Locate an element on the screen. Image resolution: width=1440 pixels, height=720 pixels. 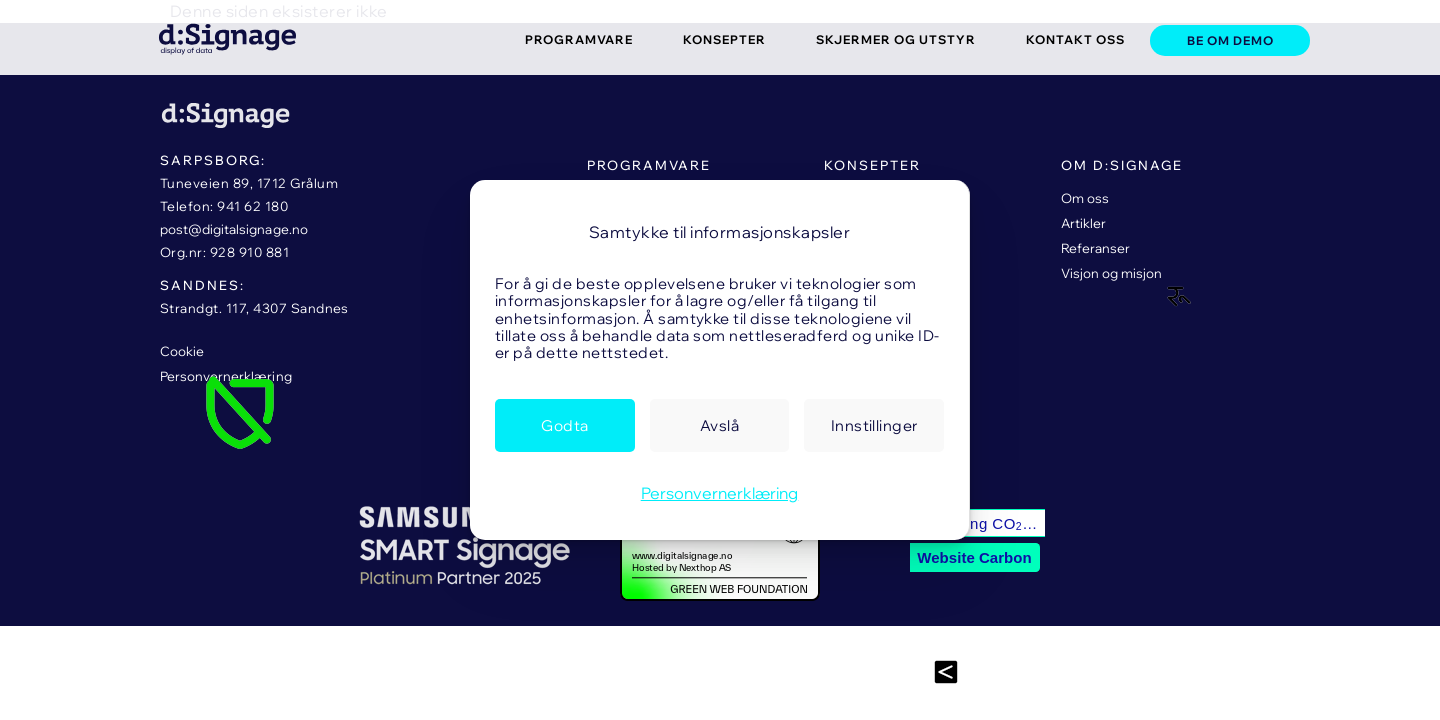
navigate to previous item or page is located at coordinates (946, 672).